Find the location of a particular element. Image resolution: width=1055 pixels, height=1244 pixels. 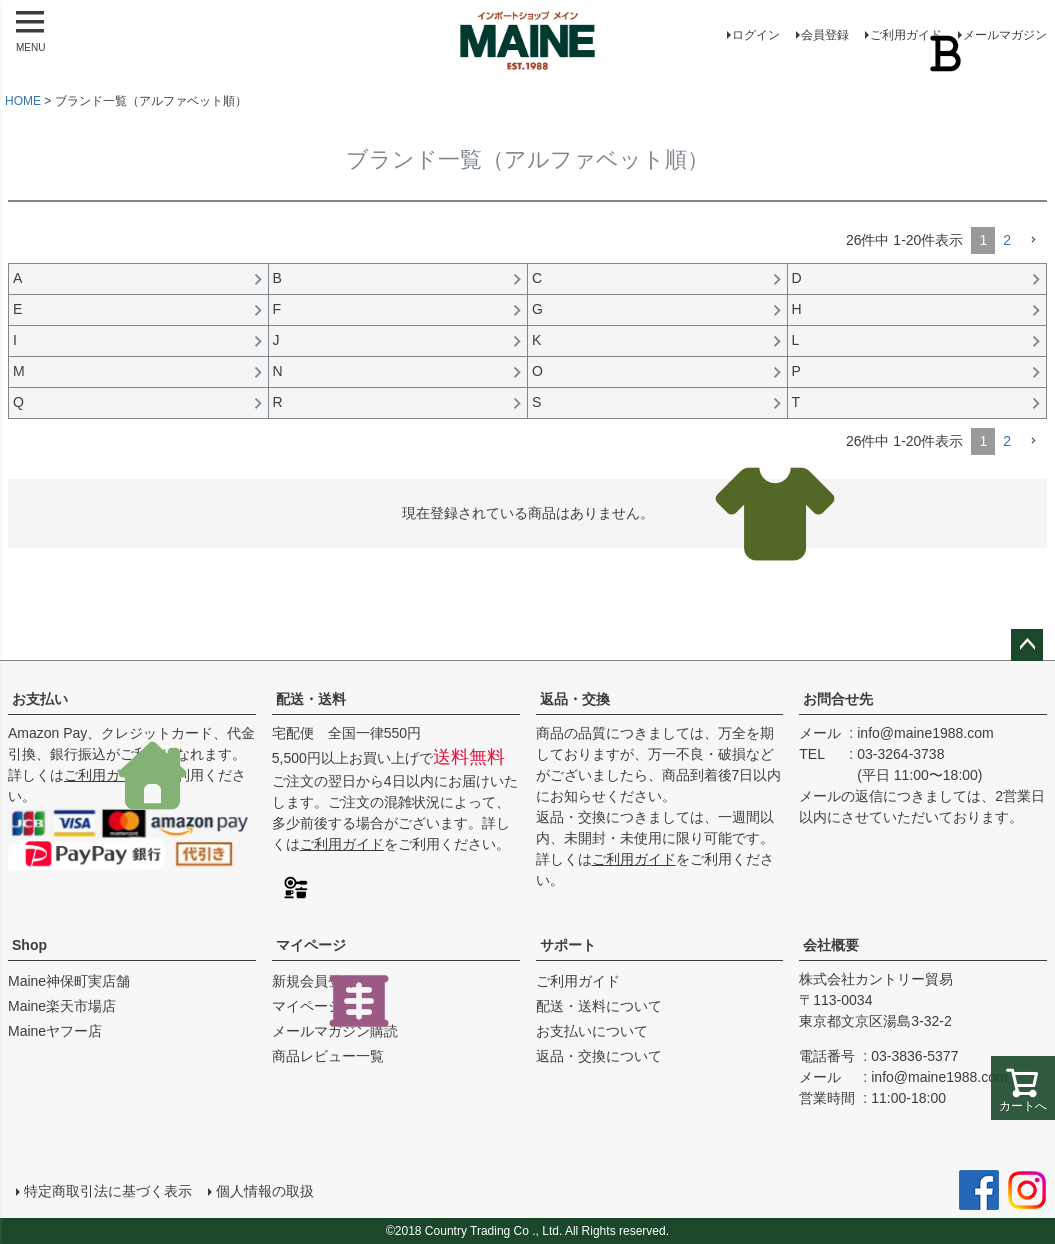

navigate to home screen is located at coordinates (152, 775).